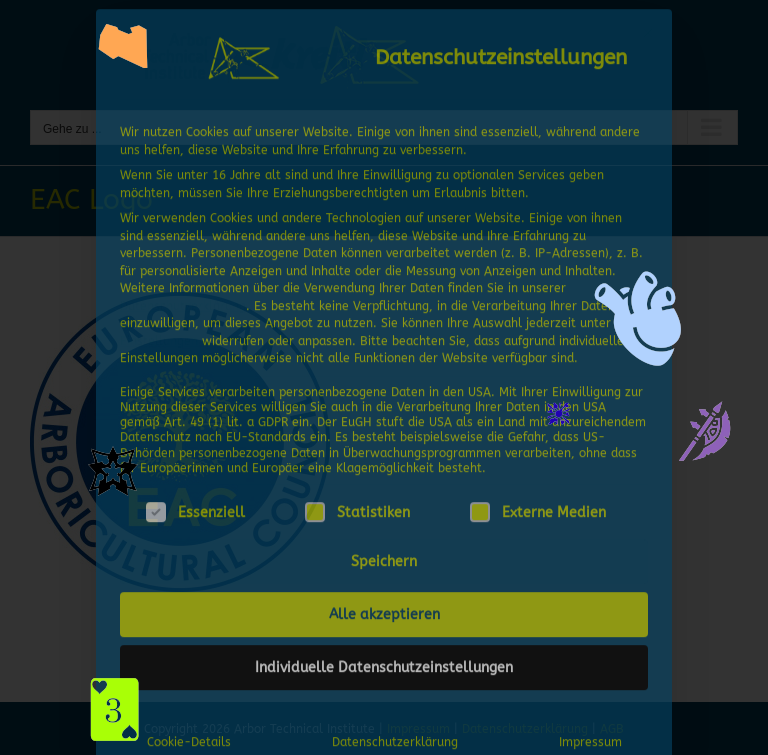  I want to click on select Libya on the map, so click(123, 46).